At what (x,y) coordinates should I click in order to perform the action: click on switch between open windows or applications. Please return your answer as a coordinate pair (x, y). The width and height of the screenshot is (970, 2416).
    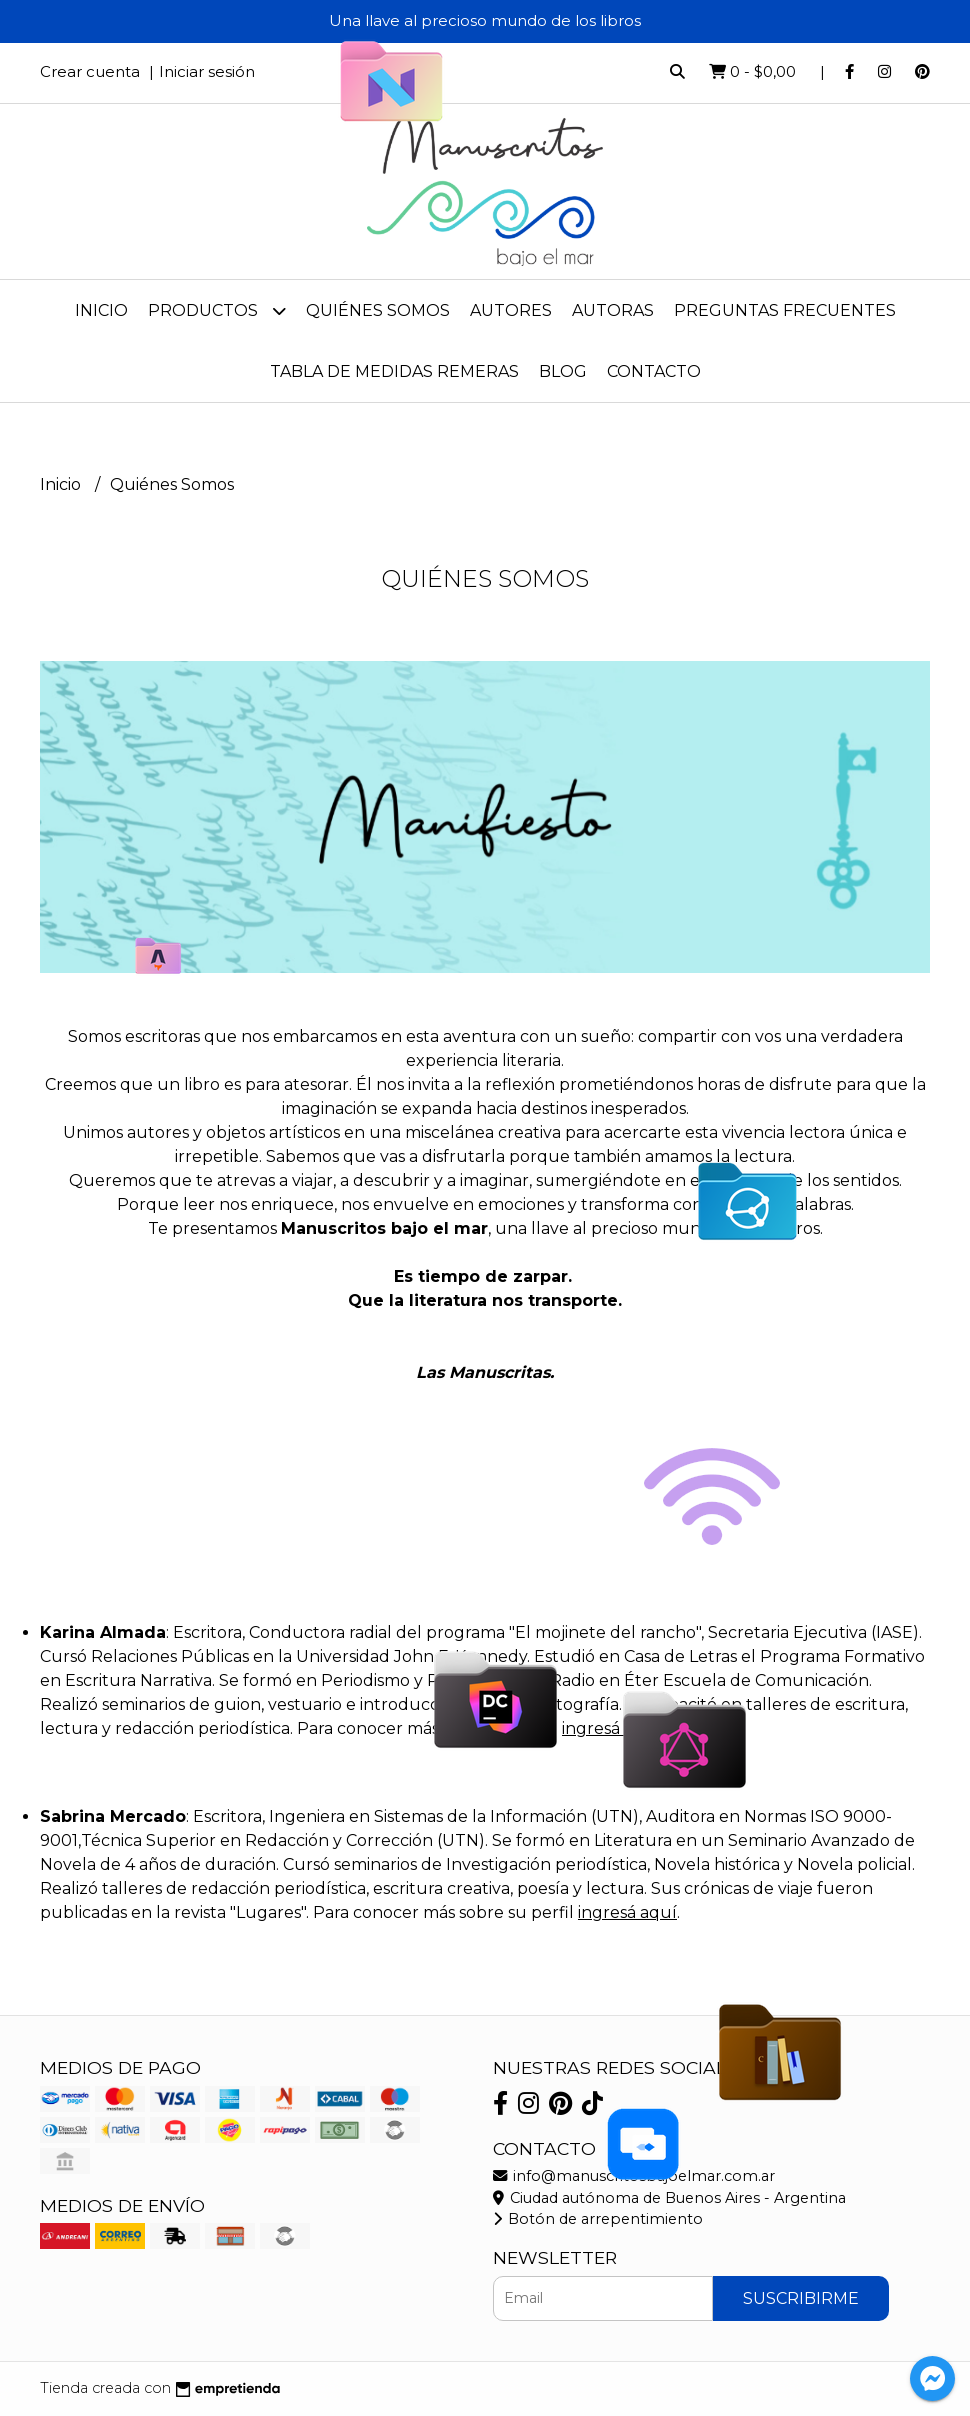
    Looking at the image, I should click on (643, 2144).